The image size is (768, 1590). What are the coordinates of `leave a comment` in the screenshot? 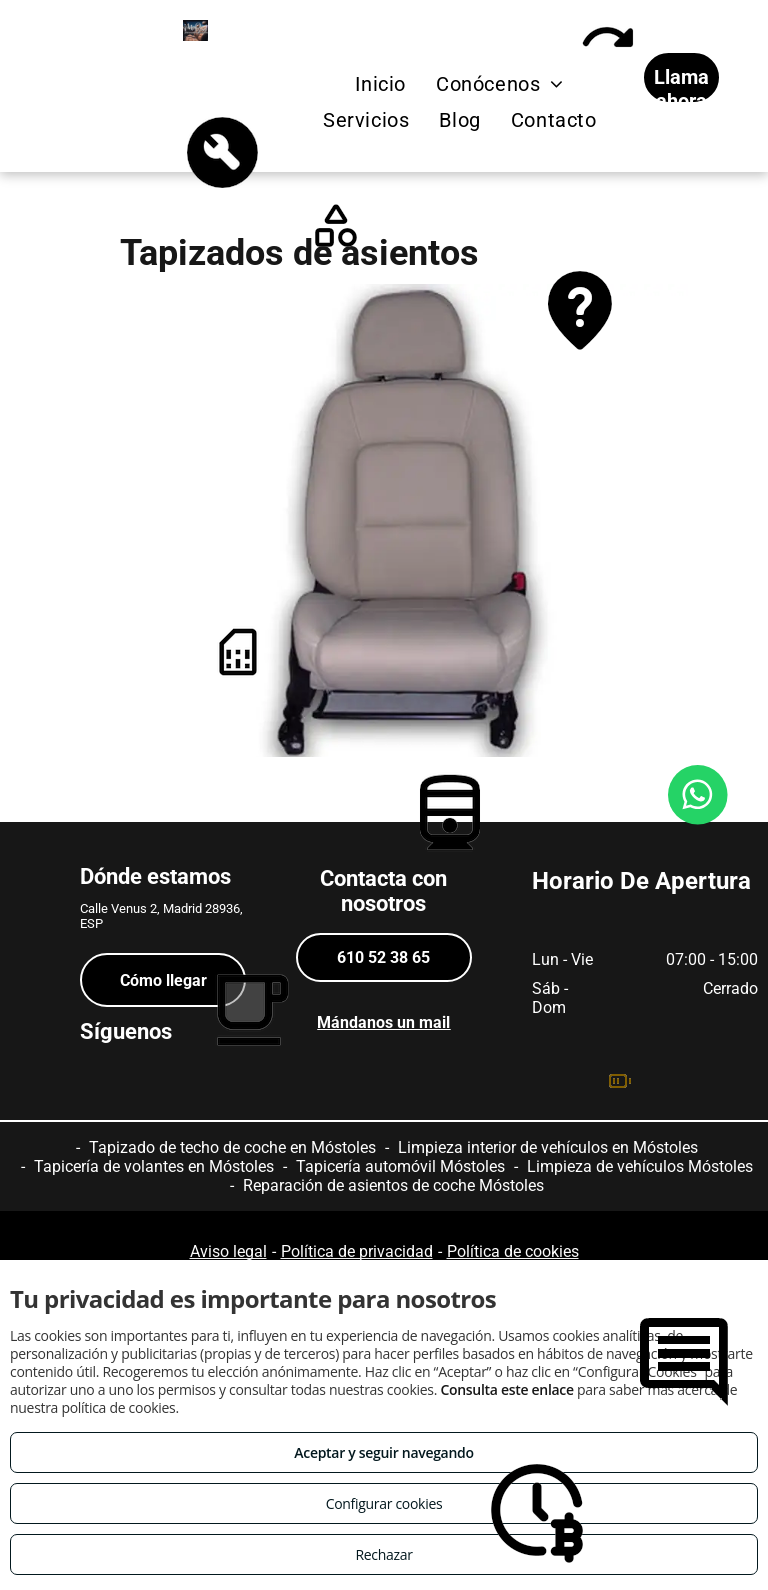 It's located at (684, 1362).